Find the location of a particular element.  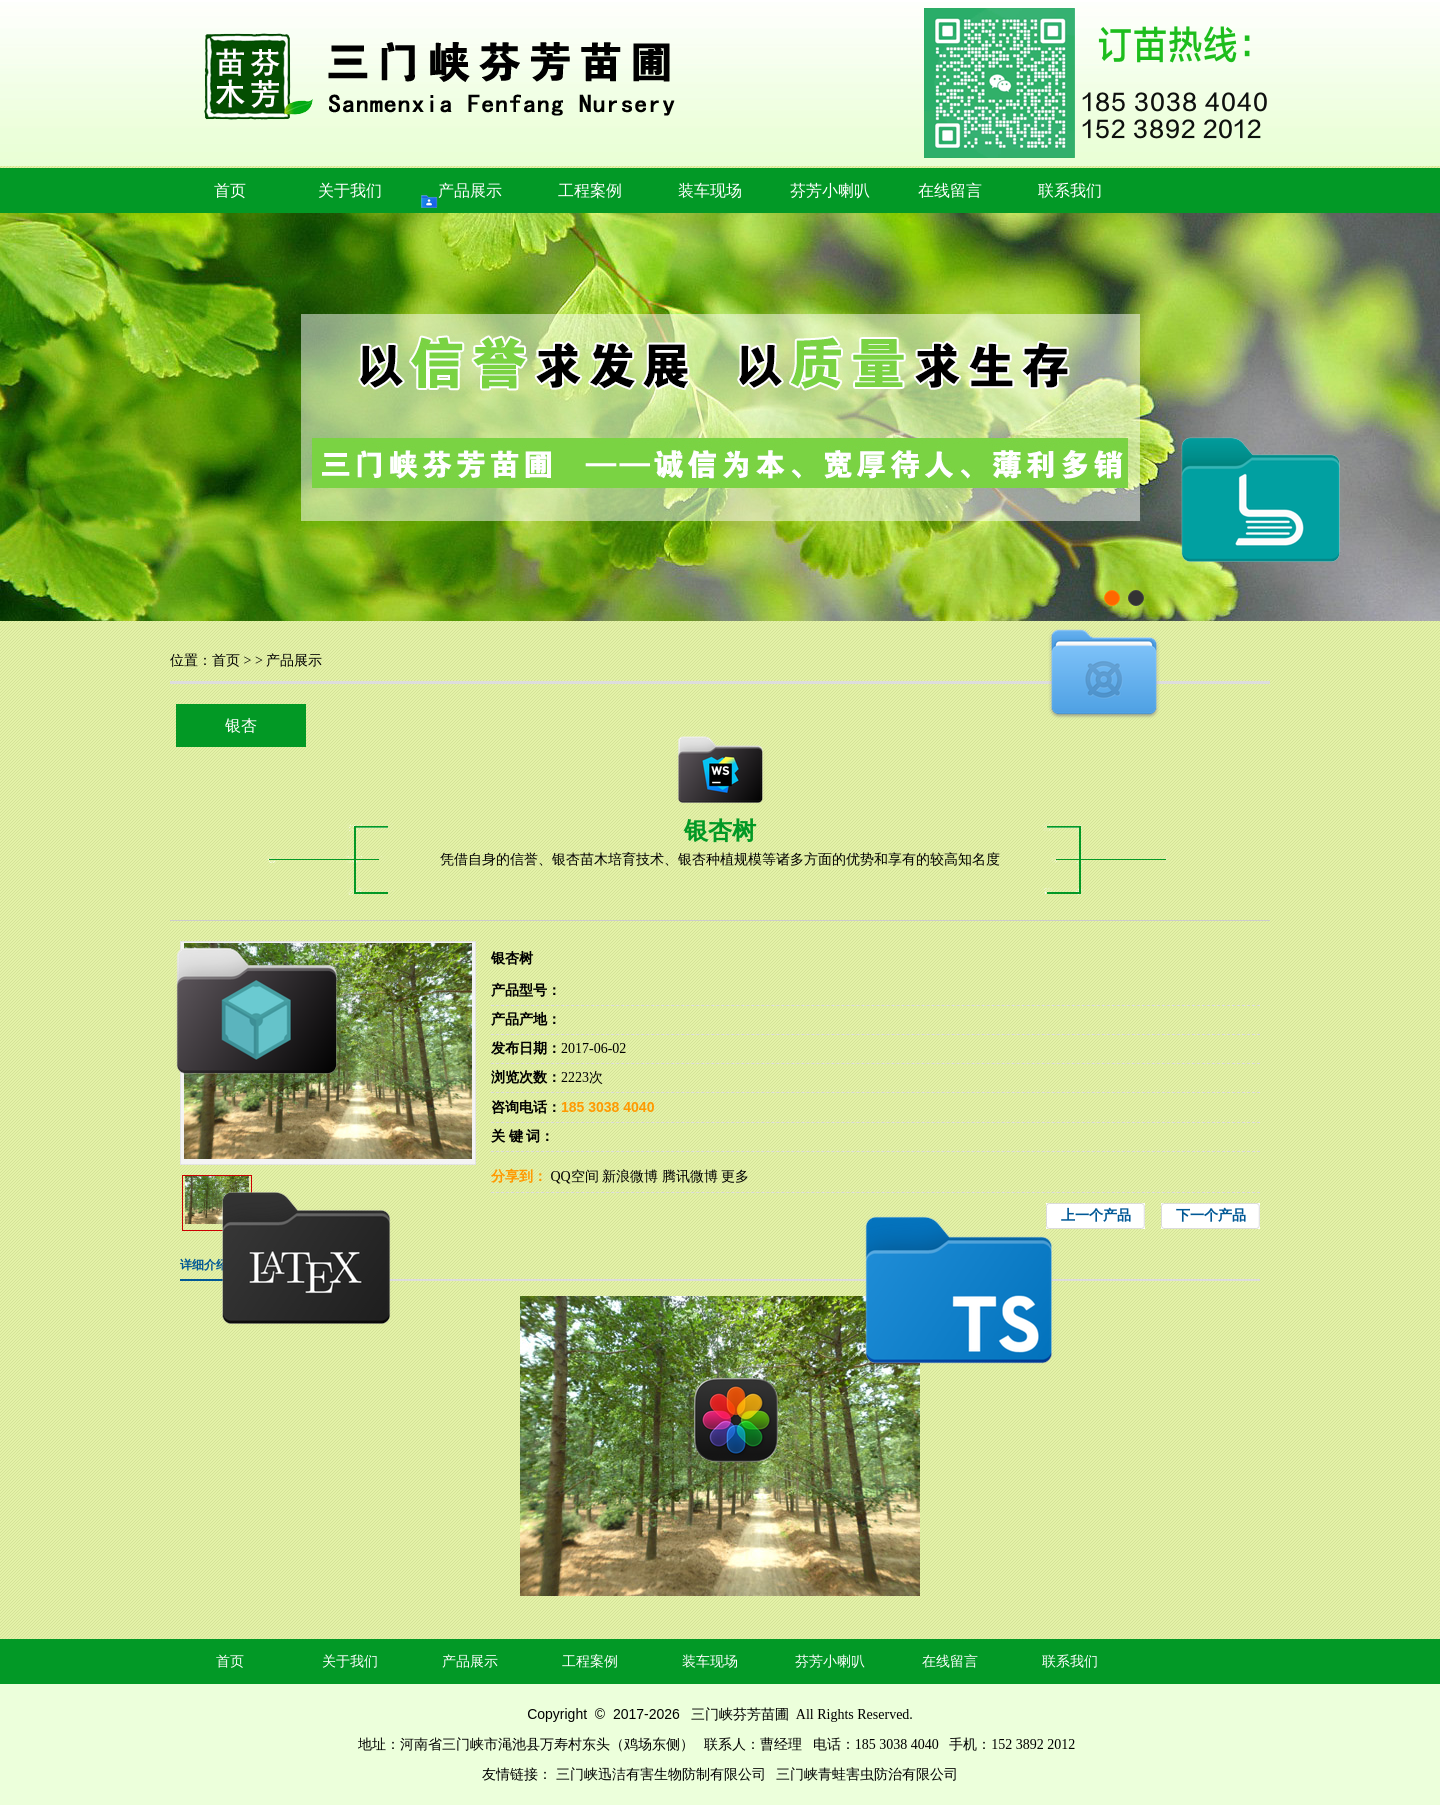

open google contacts folder is located at coordinates (429, 202).